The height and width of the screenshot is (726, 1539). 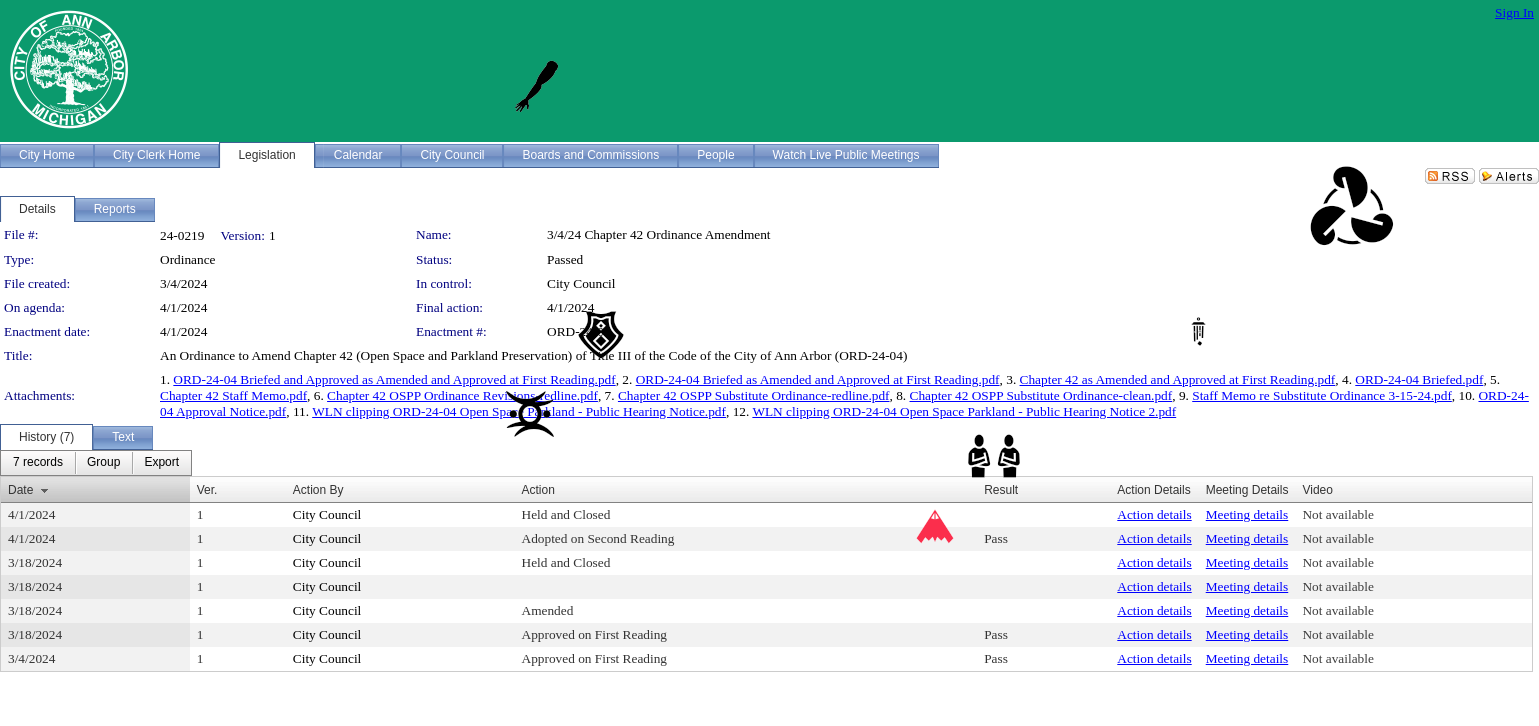 I want to click on stealth bomber aircraft unit in a strategy game, so click(x=935, y=527).